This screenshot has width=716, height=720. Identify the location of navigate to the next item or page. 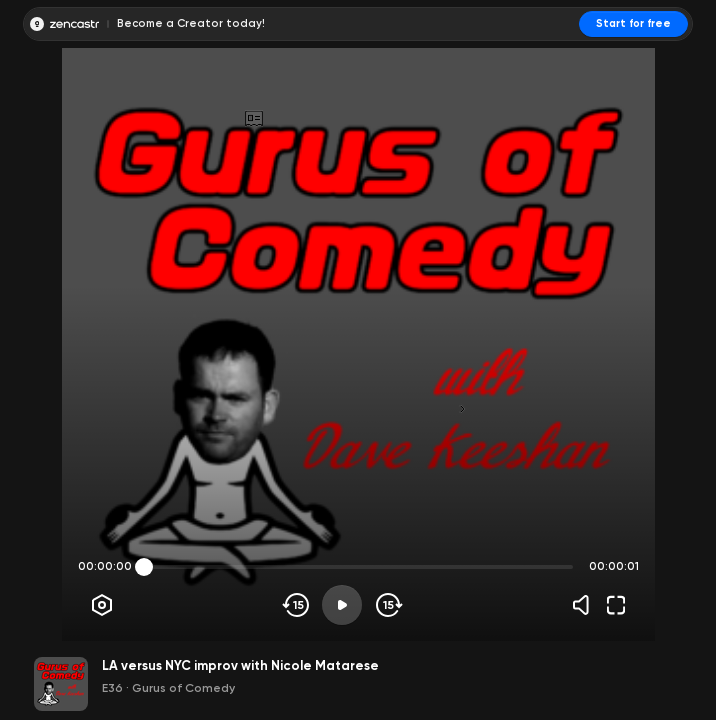
(462, 409).